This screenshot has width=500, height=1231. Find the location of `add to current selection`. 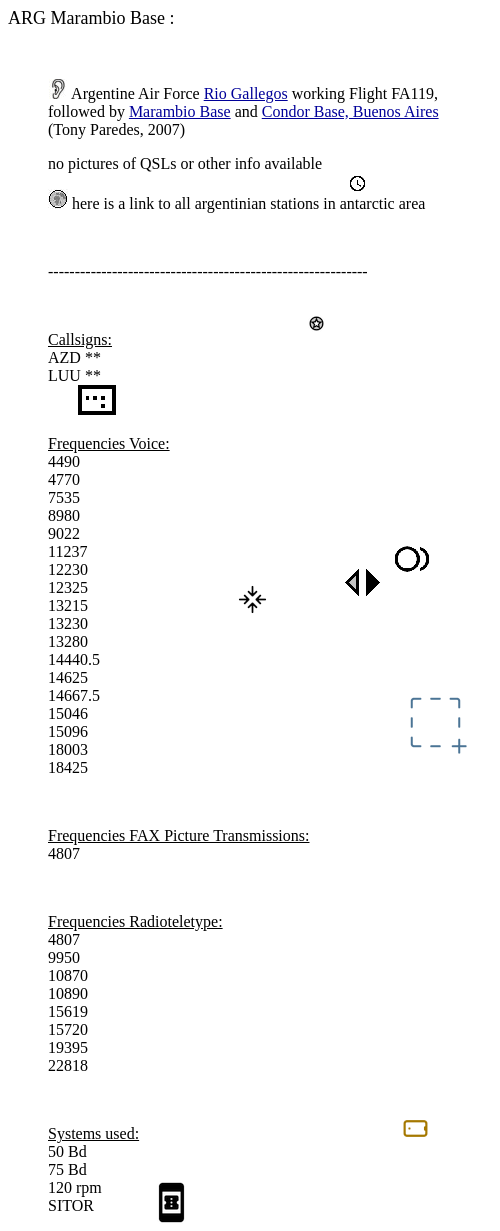

add to current selection is located at coordinates (435, 722).